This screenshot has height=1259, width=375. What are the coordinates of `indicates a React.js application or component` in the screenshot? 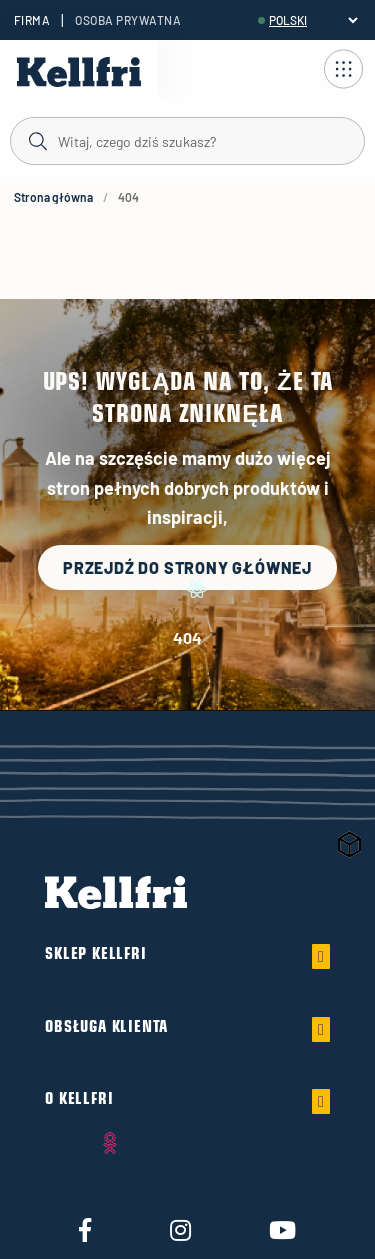 It's located at (197, 589).